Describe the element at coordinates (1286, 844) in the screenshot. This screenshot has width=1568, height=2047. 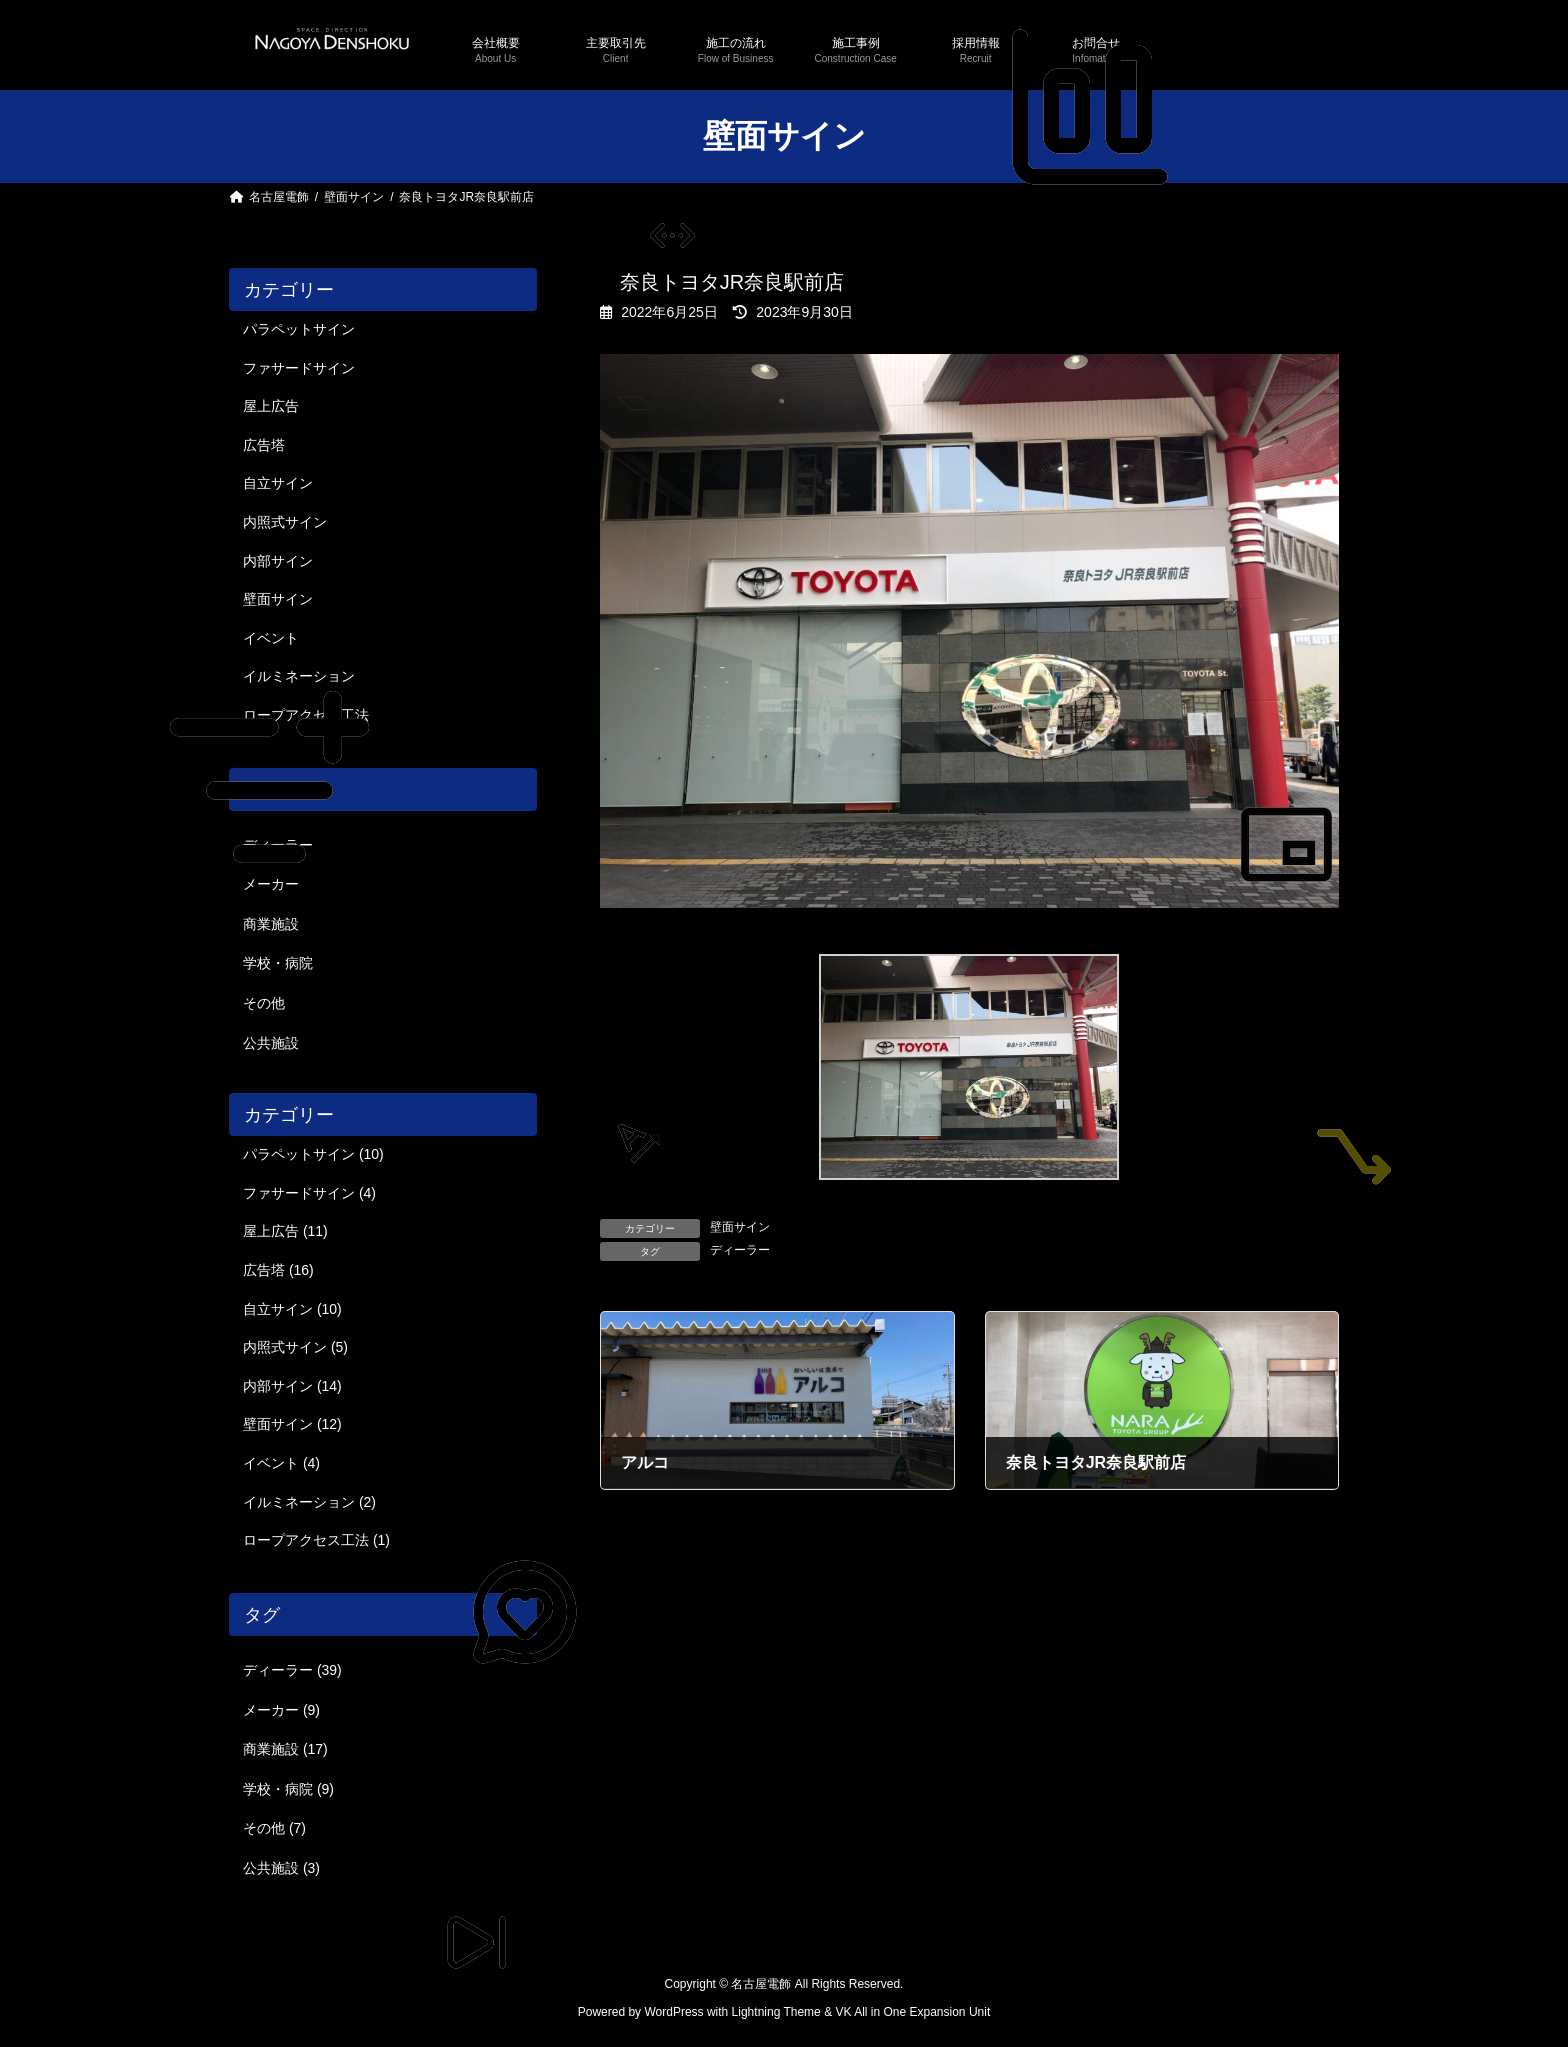
I see `enable picture-in-picture mode` at that location.